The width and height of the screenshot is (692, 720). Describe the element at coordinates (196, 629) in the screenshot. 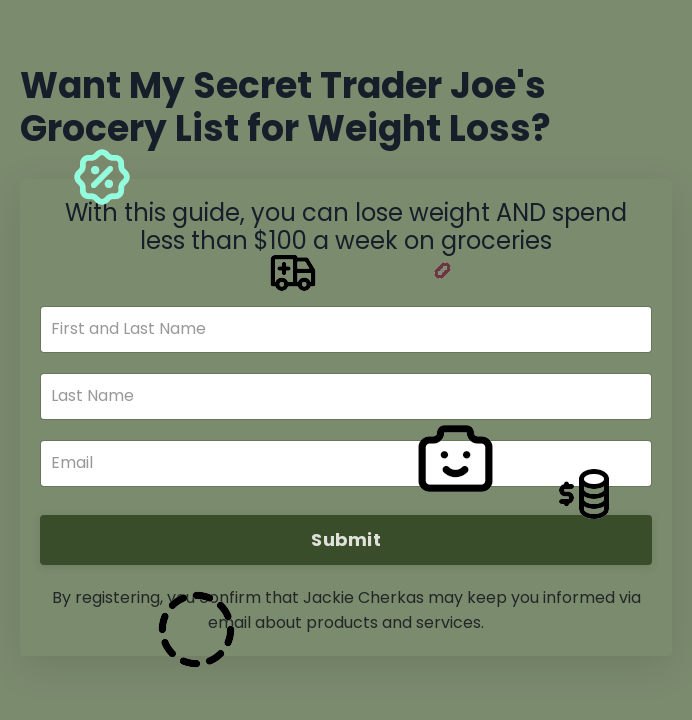

I see `indicates loading or processing in progress` at that location.